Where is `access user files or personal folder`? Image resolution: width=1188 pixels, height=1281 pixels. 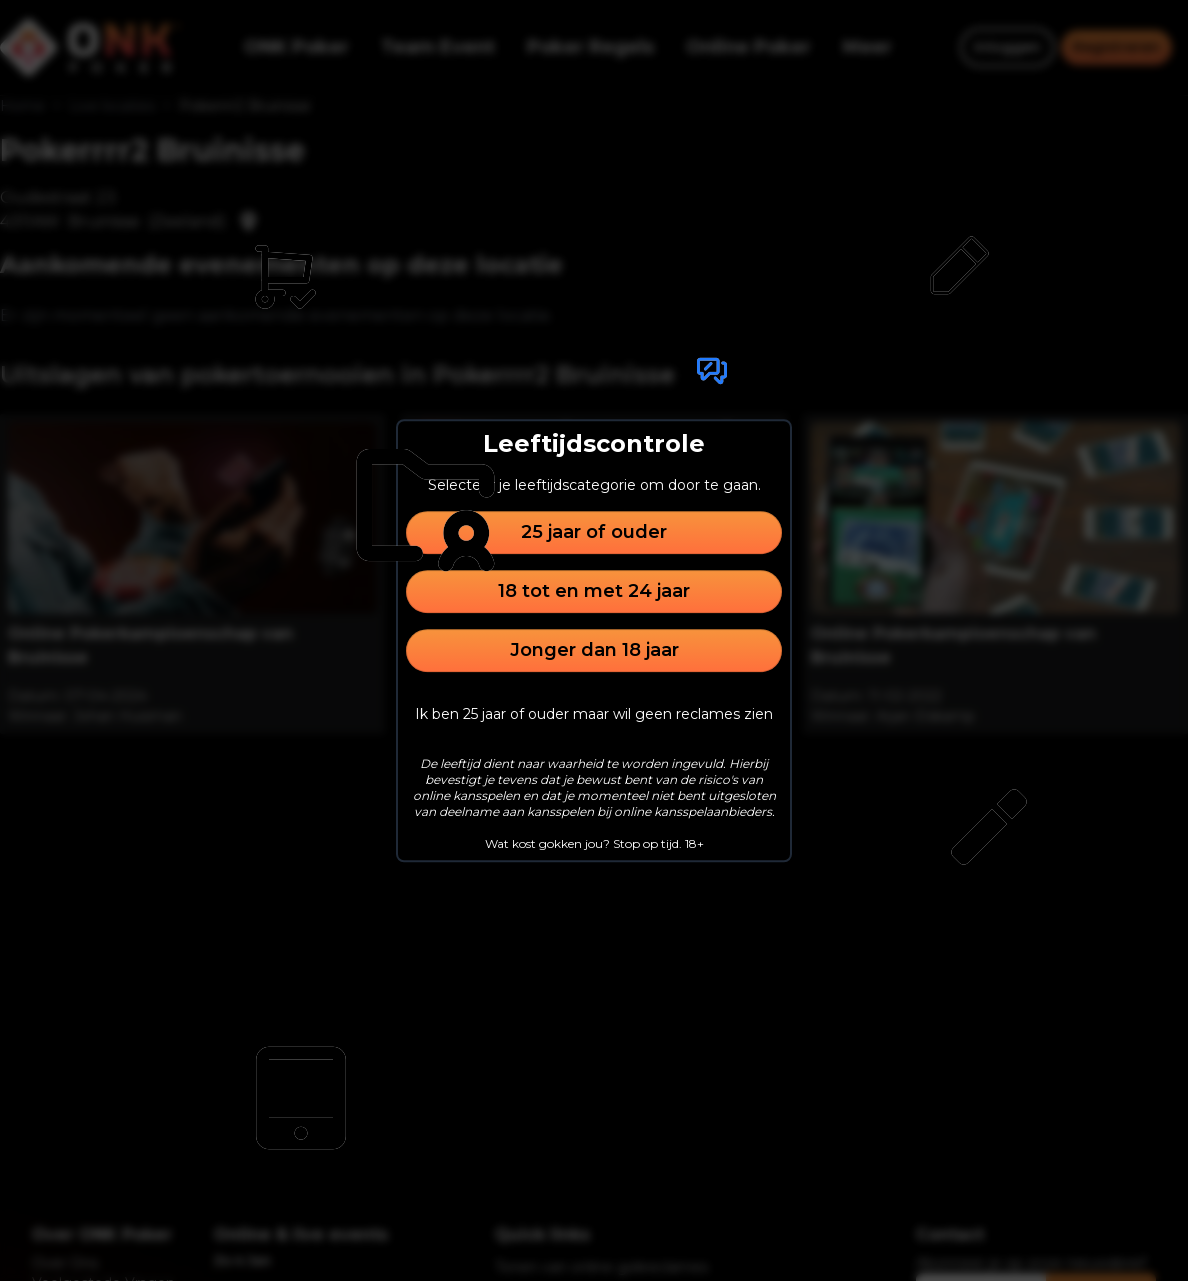 access user files or personal folder is located at coordinates (425, 502).